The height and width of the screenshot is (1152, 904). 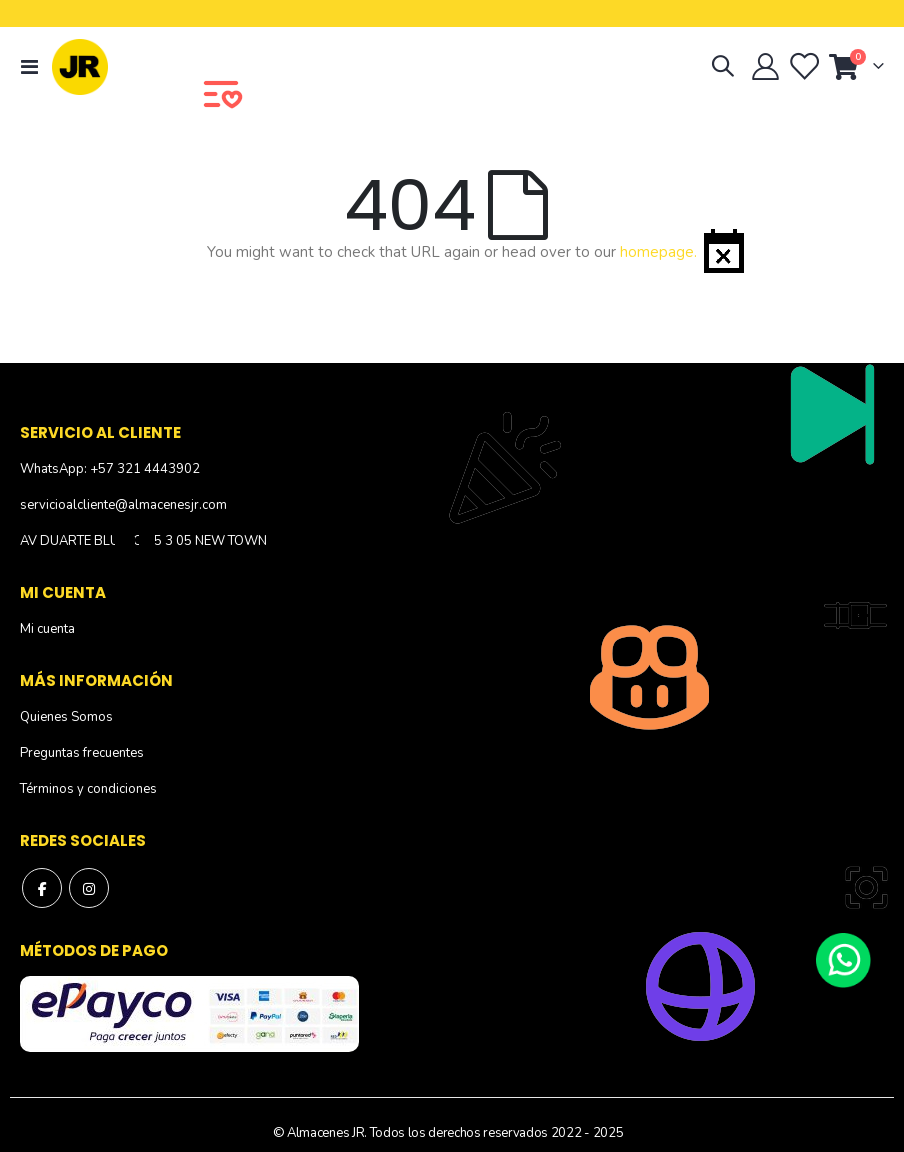 What do you see at coordinates (724, 253) in the screenshot?
I see `indicates a cancelled or unavailable event` at bounding box center [724, 253].